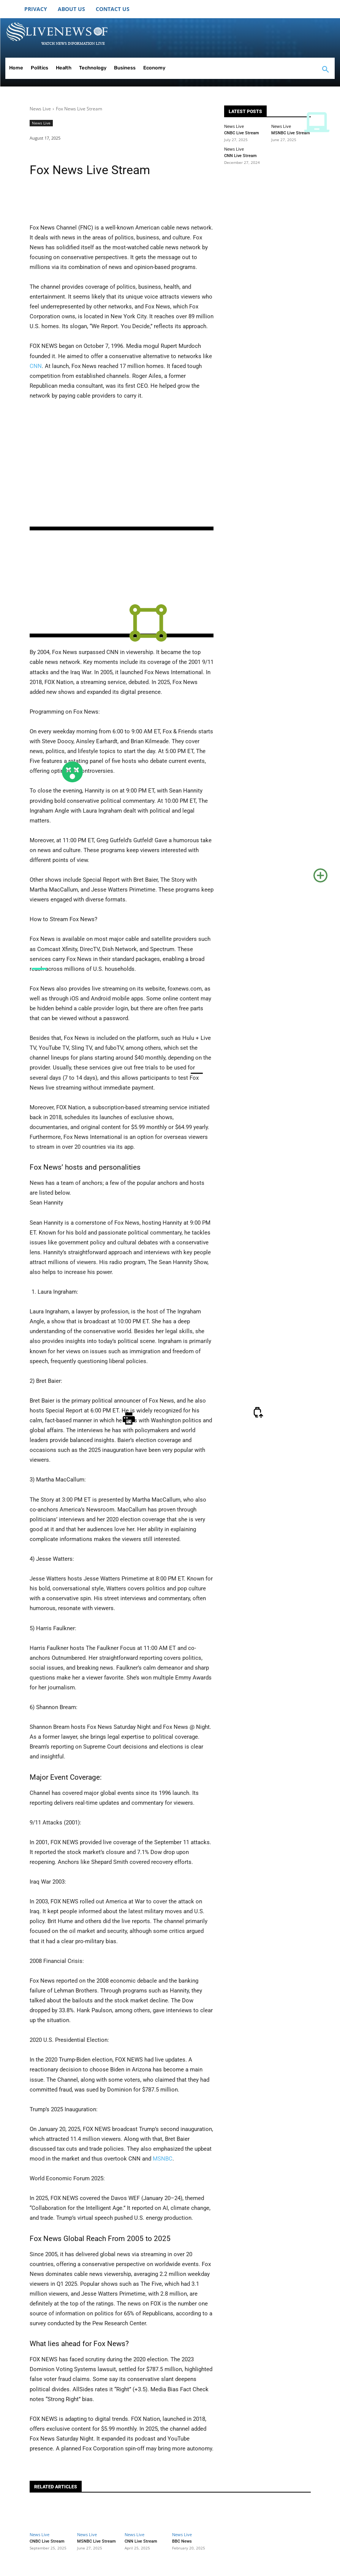 This screenshot has height=2576, width=340. I want to click on add a new item, so click(320, 875).